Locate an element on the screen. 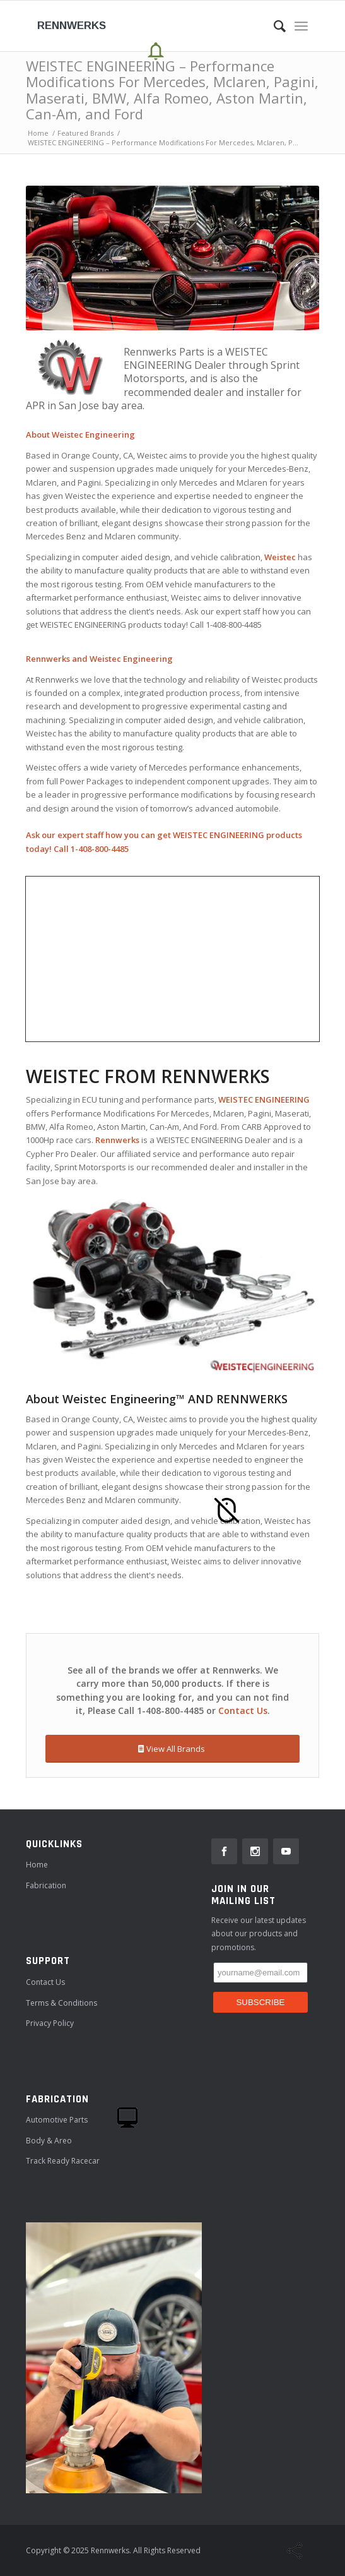  view notifications is located at coordinates (156, 51).